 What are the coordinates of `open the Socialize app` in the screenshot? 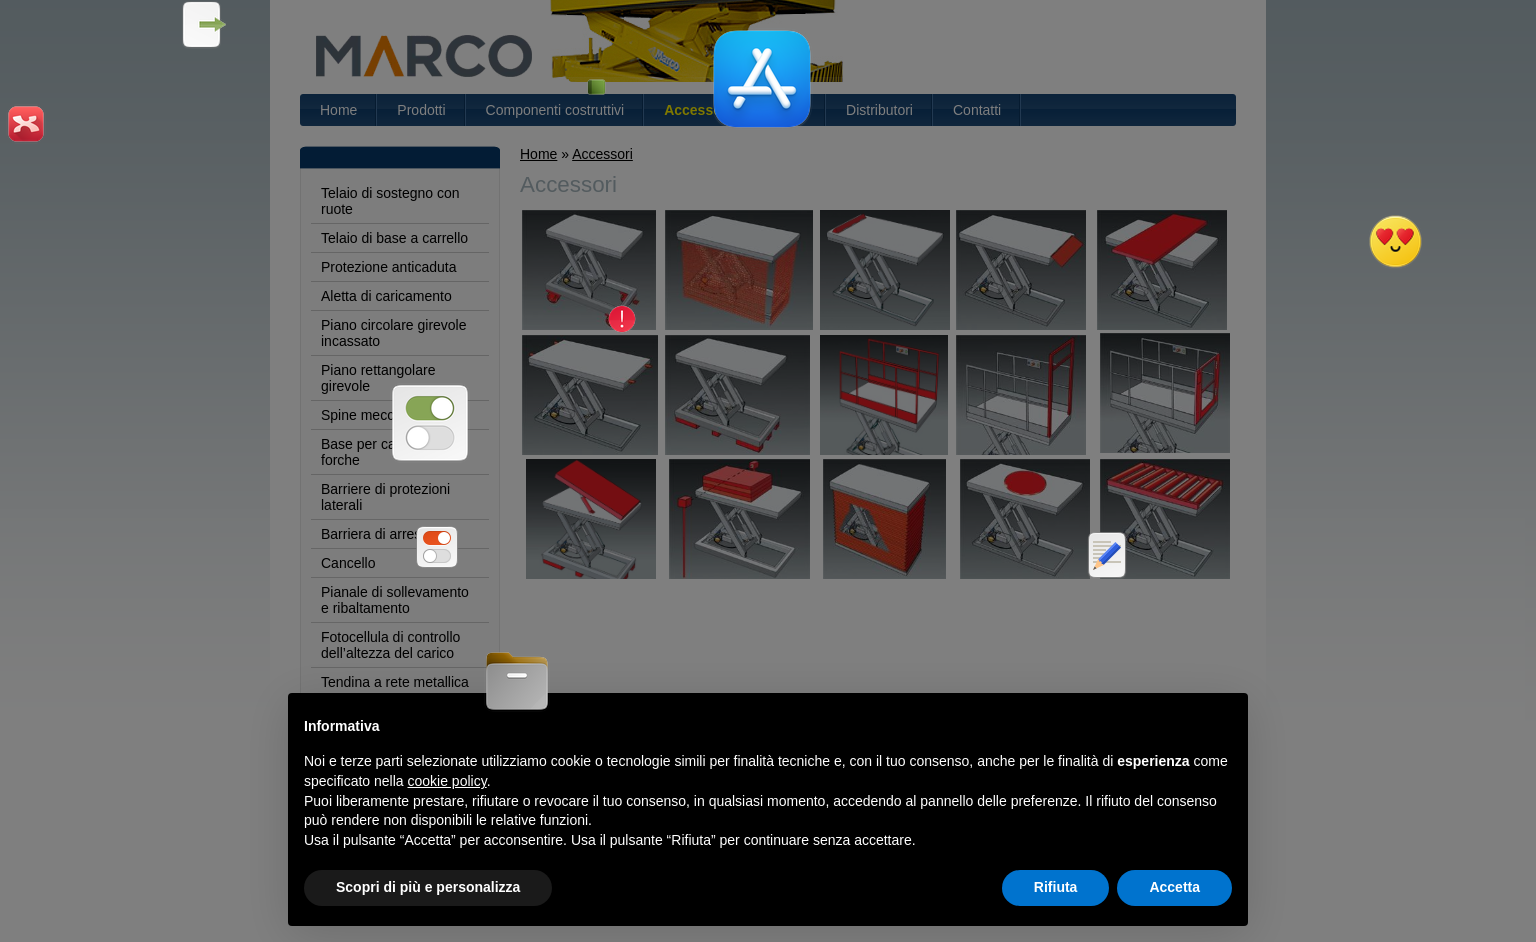 It's located at (1395, 241).